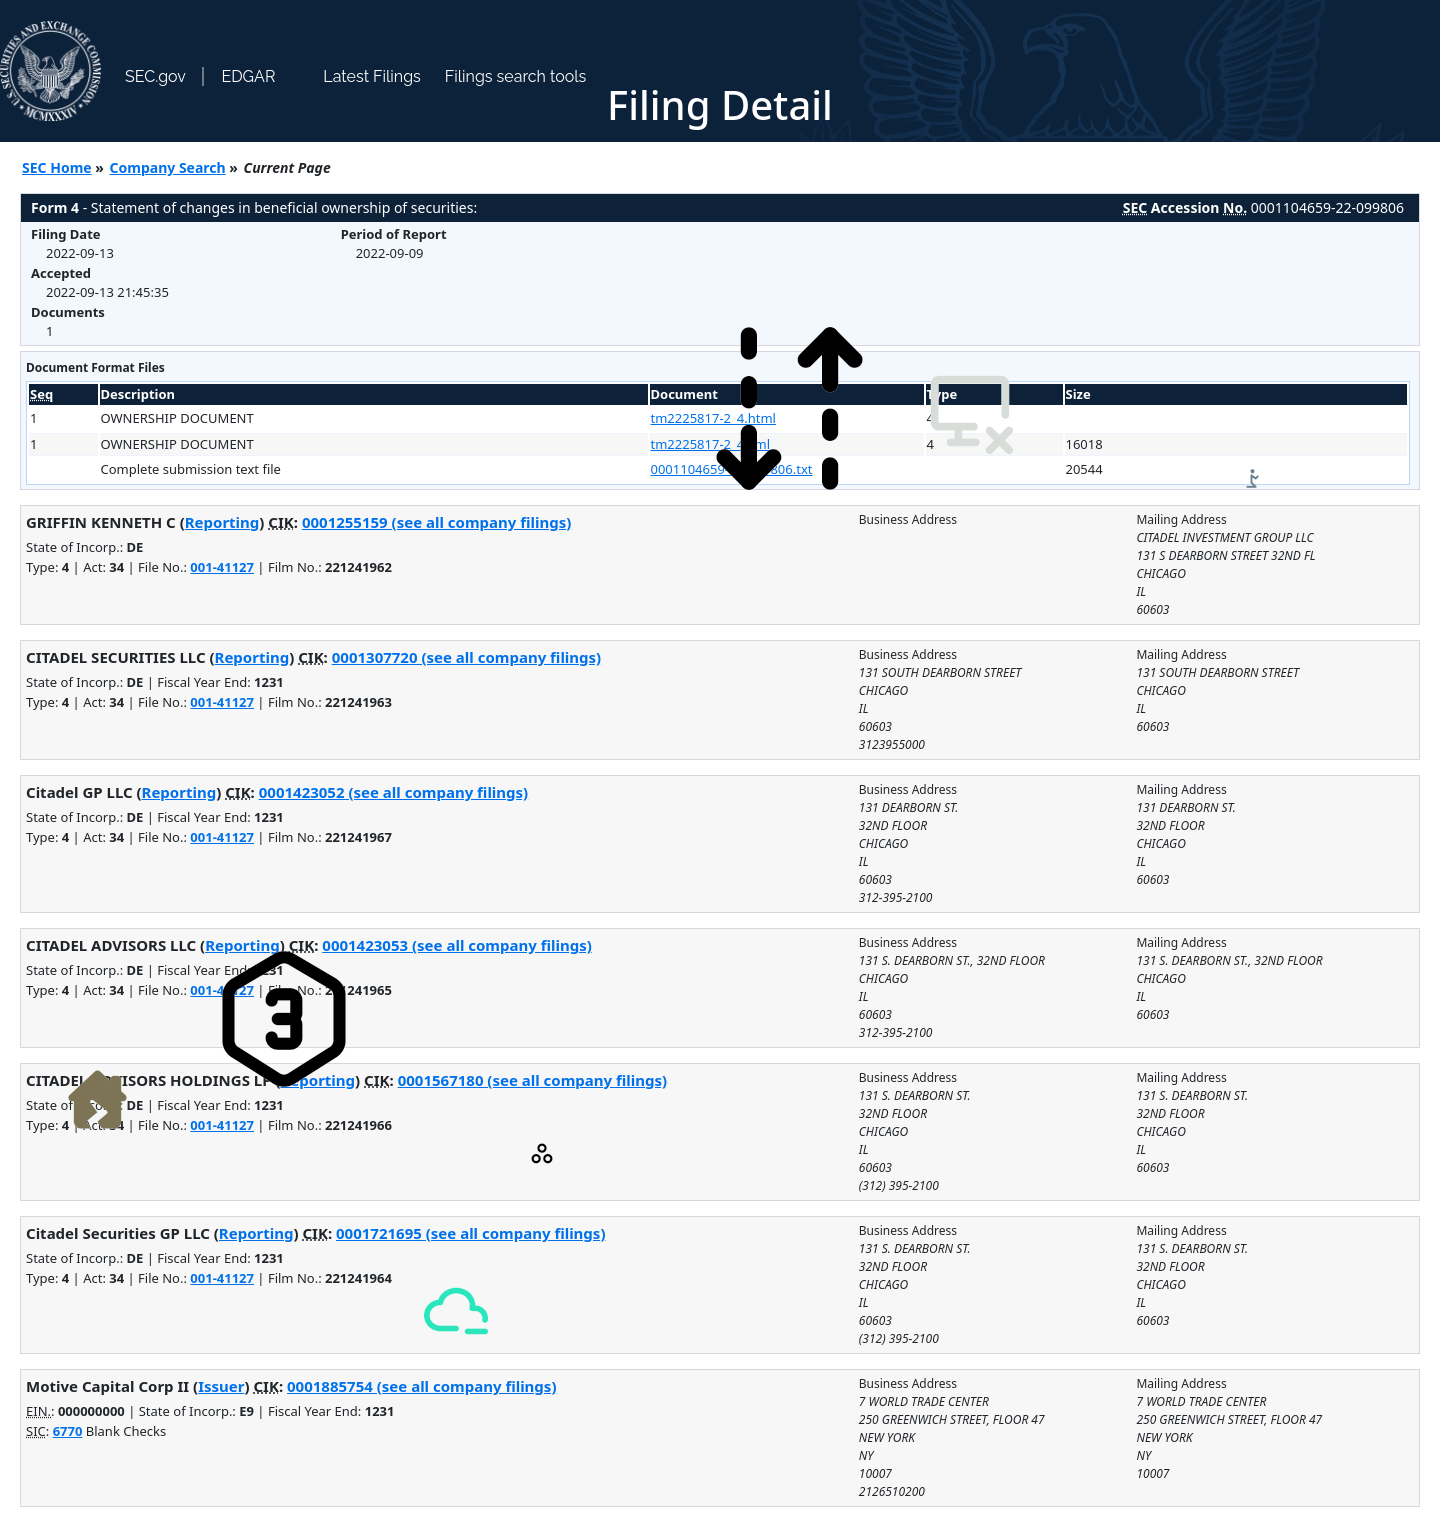  Describe the element at coordinates (542, 1154) in the screenshot. I see `open asana project management app` at that location.